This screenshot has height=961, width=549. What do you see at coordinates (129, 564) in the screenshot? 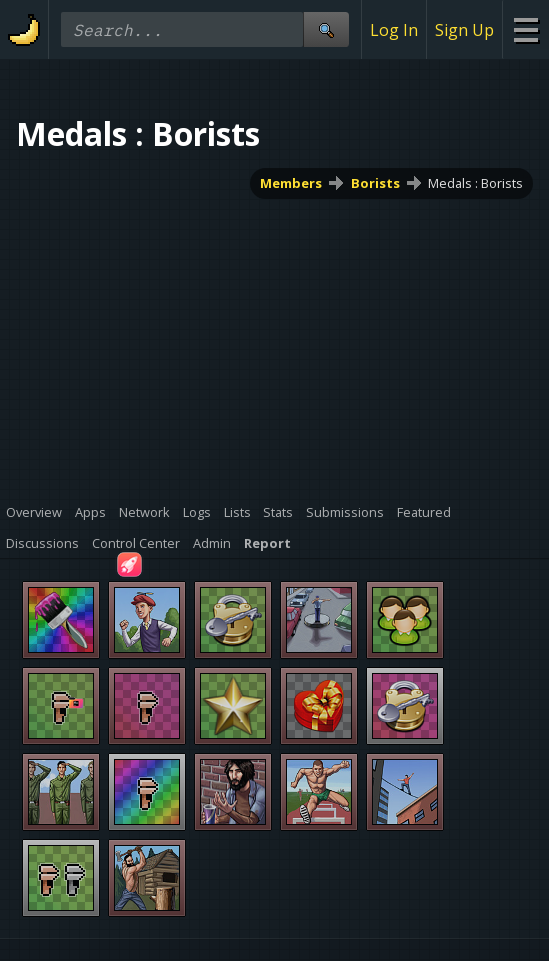
I see `open the games app` at bounding box center [129, 564].